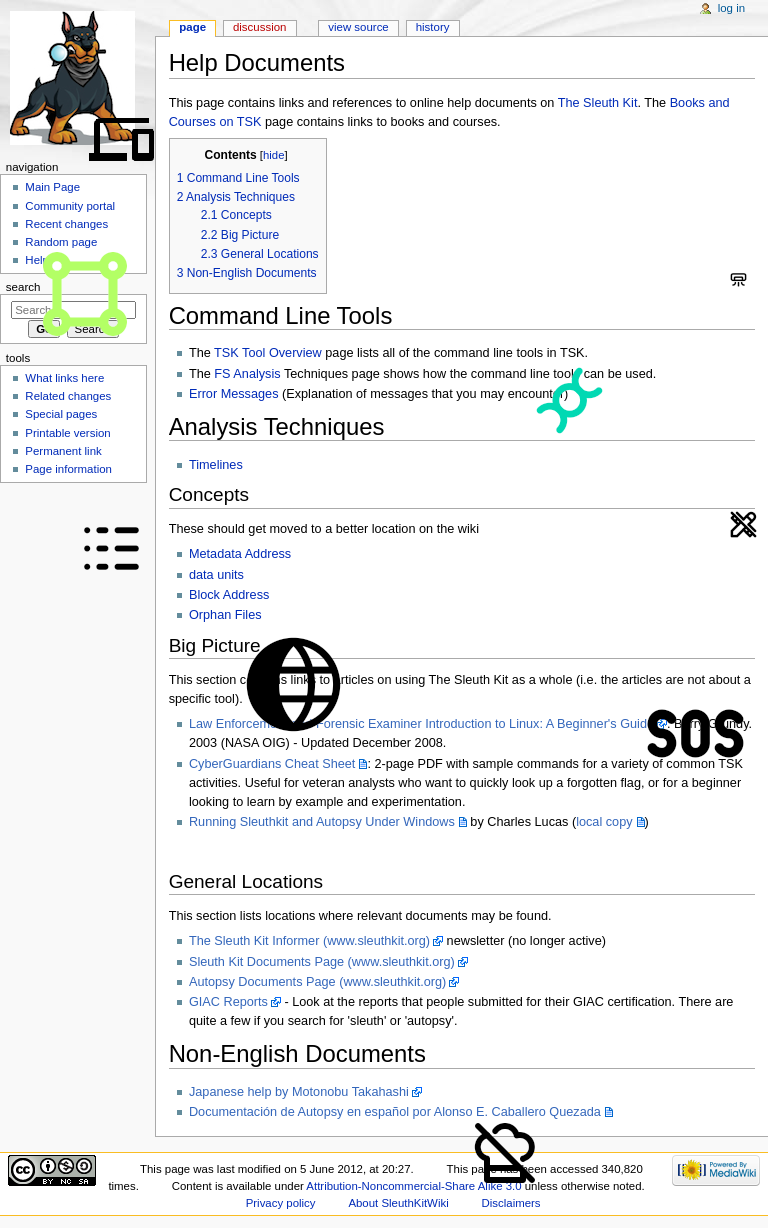 The height and width of the screenshot is (1228, 768). I want to click on switch to global or worldwide view, so click(293, 684).